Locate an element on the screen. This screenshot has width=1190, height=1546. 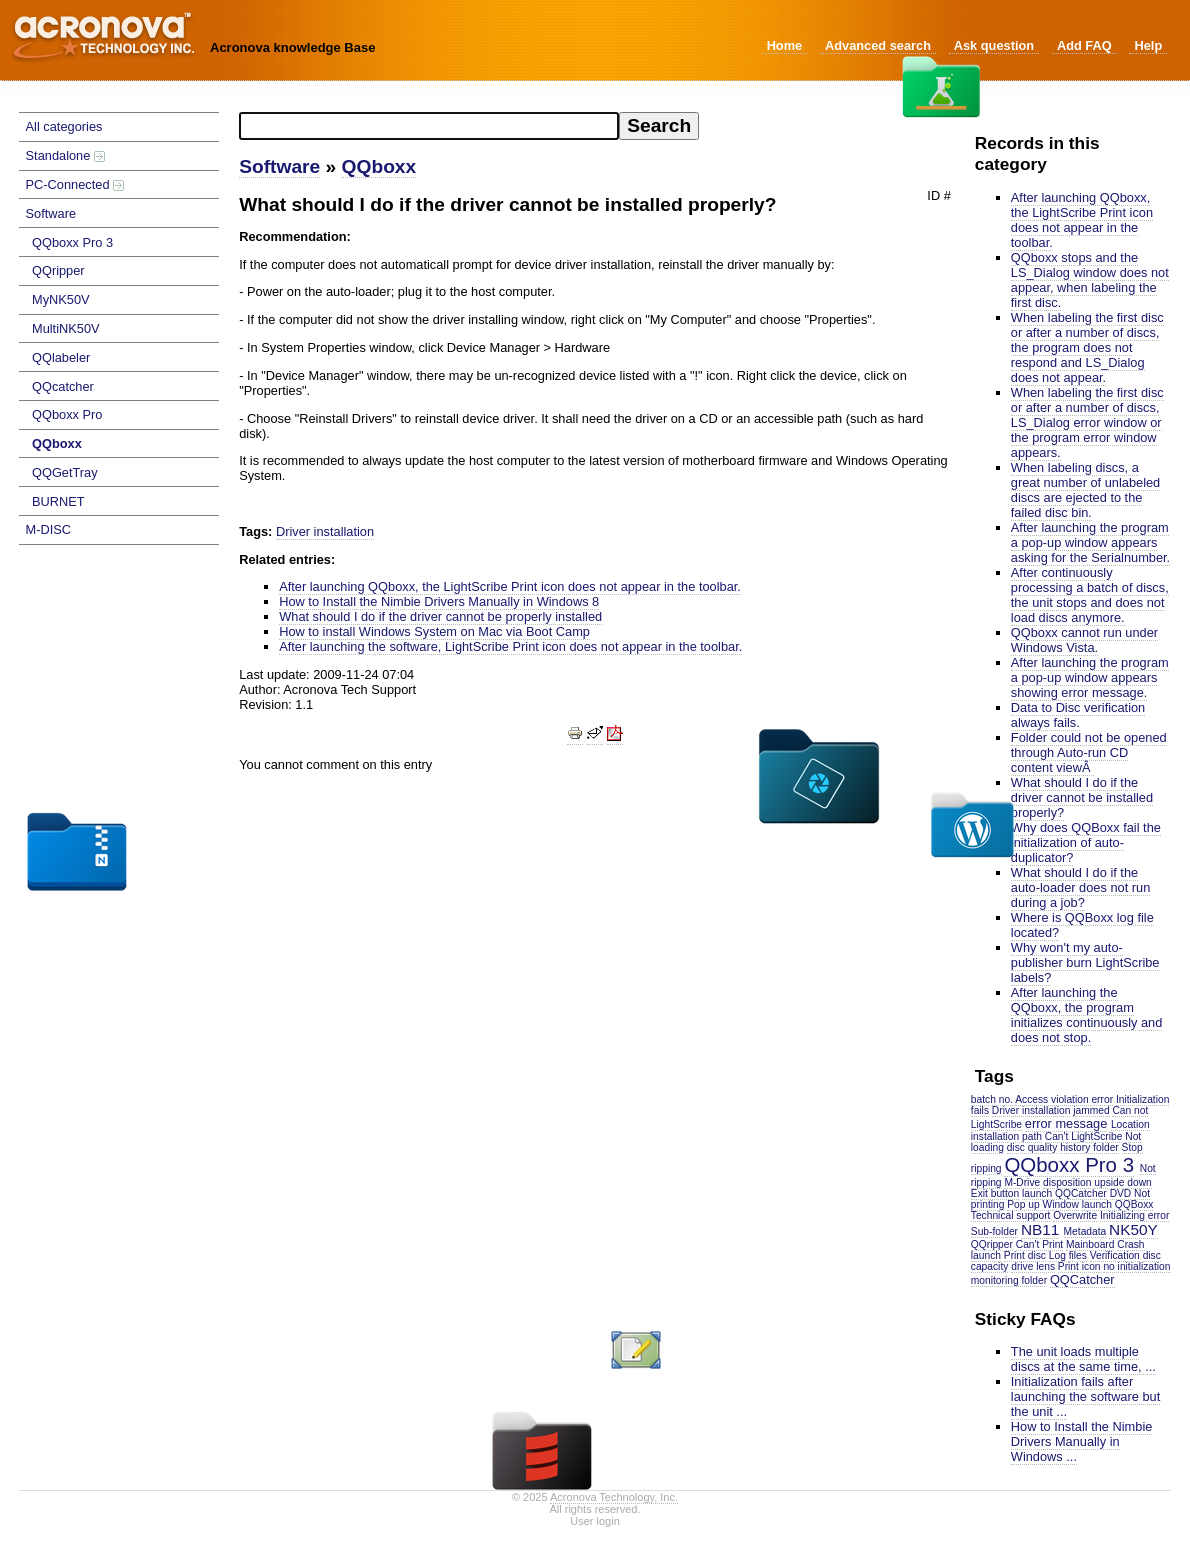
open nanazip compressed archive folder is located at coordinates (76, 854).